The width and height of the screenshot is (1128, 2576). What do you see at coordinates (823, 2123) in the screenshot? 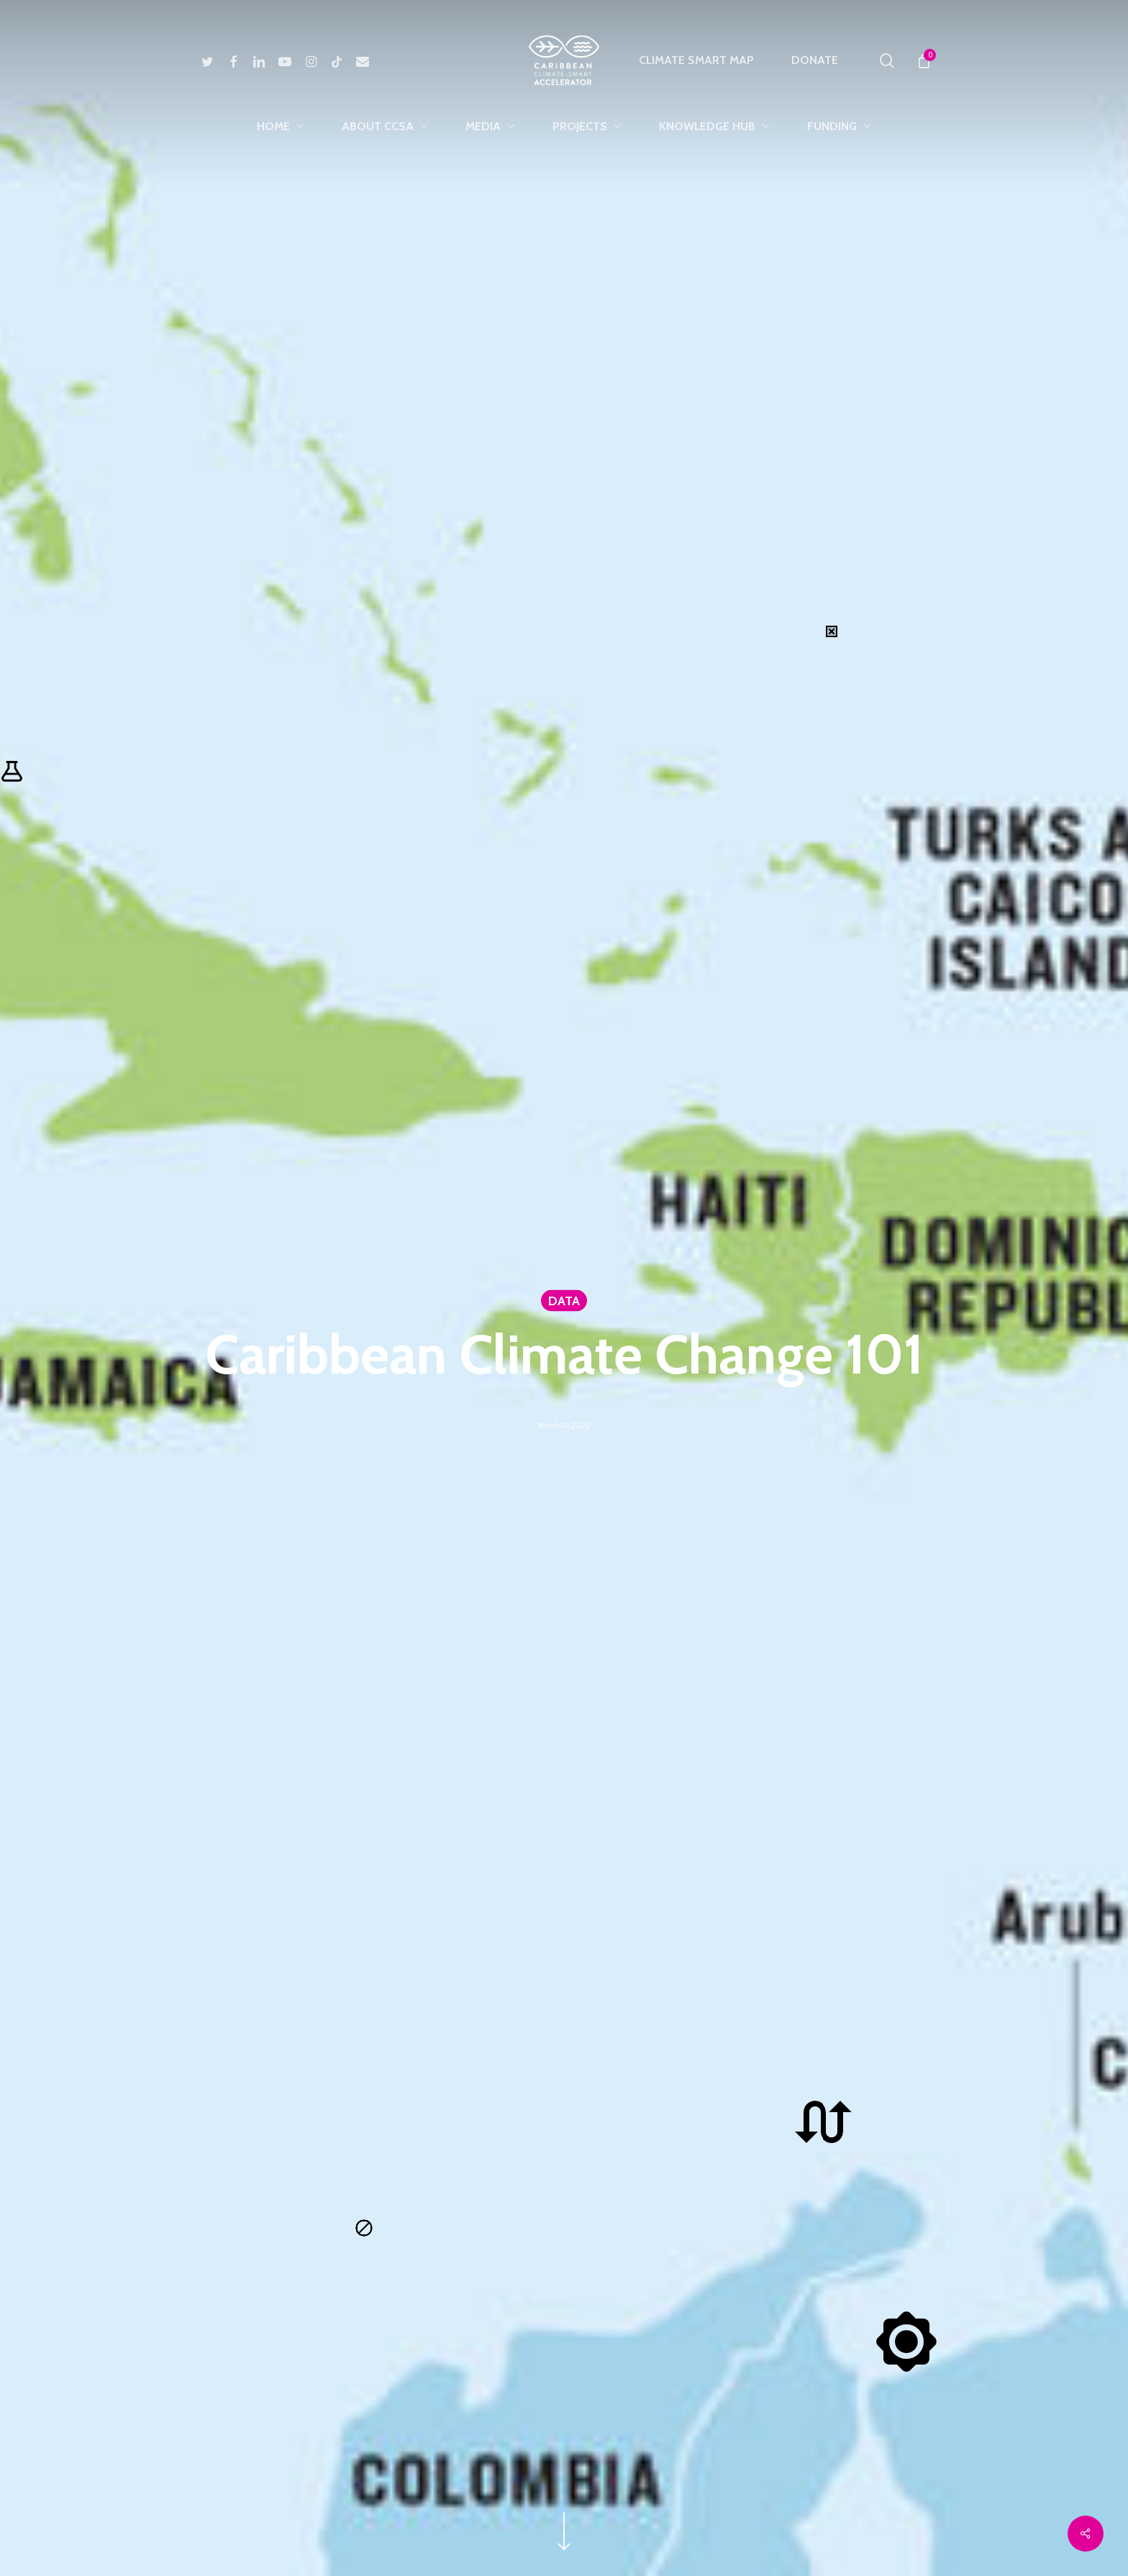
I see `swap or switch between active calls` at bounding box center [823, 2123].